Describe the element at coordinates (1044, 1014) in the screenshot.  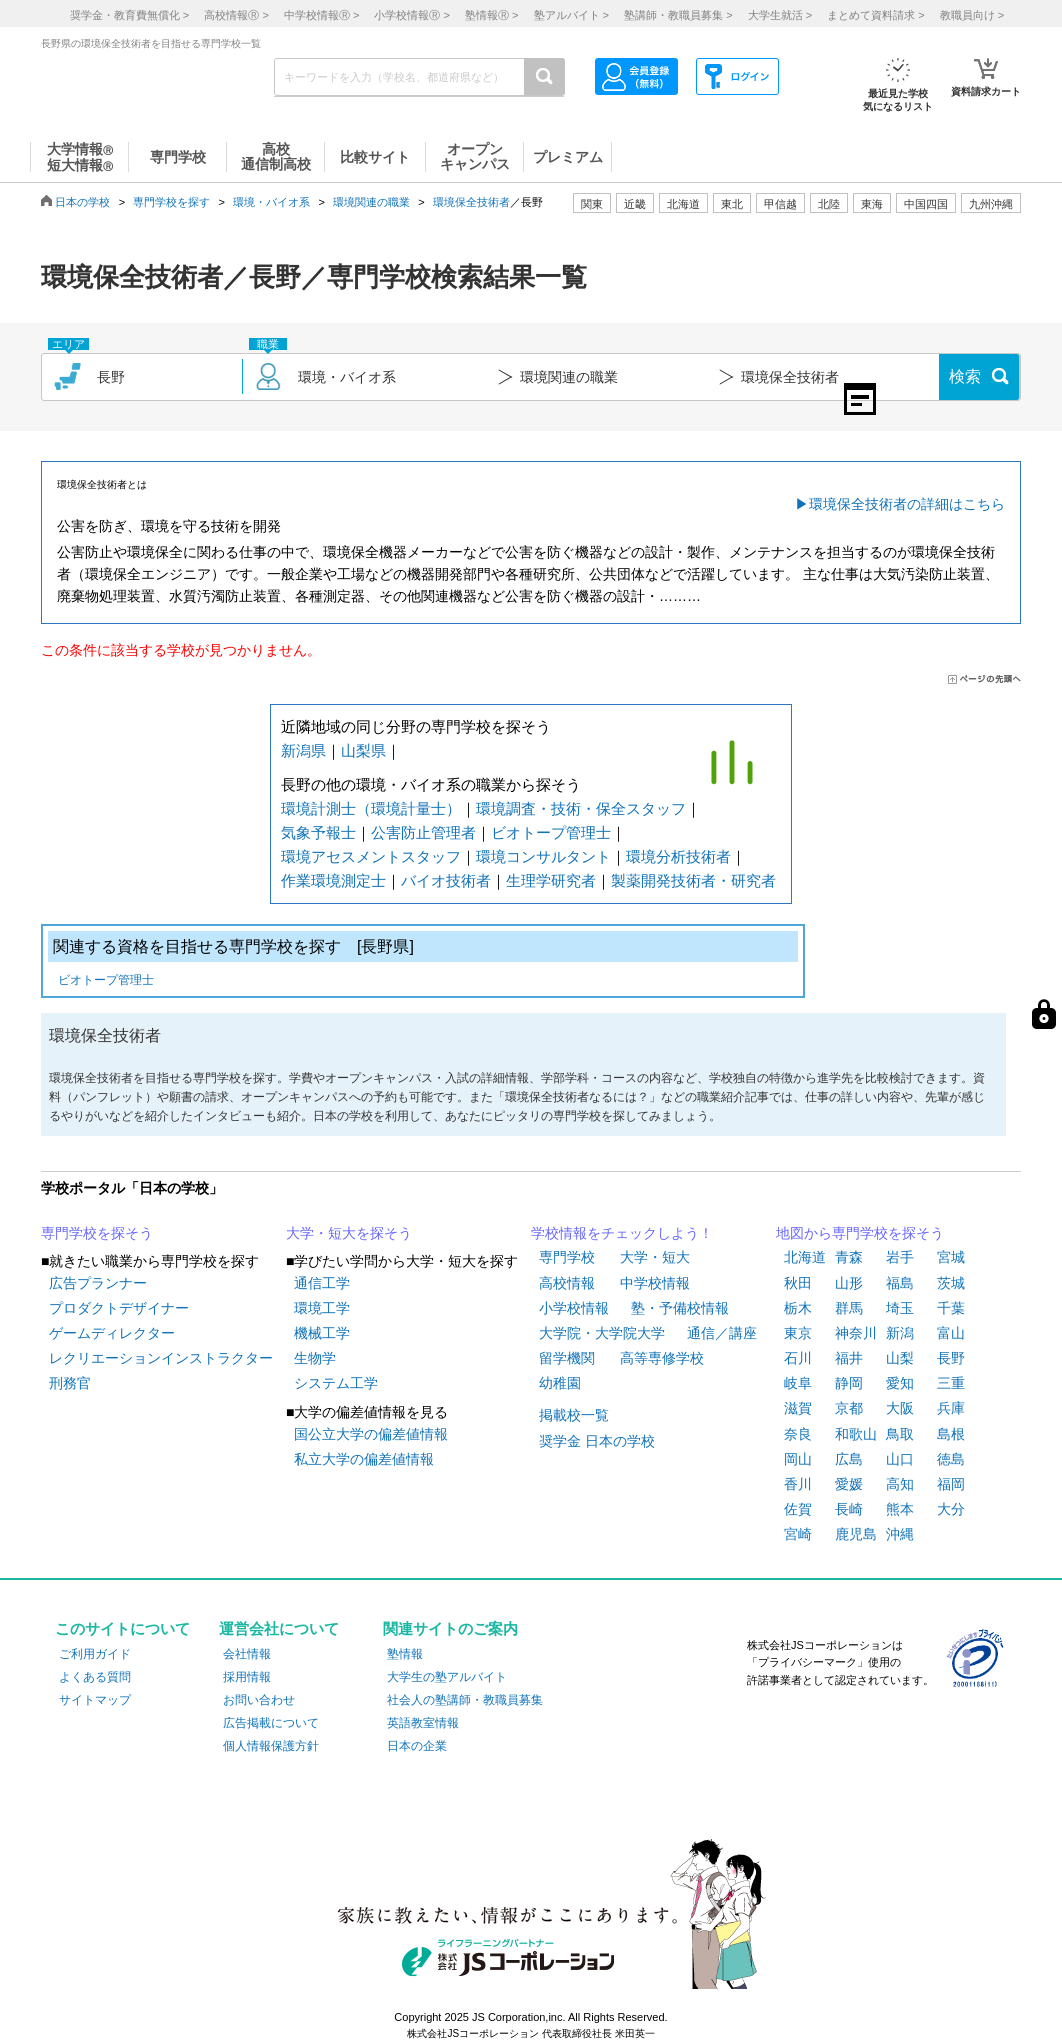
I see `lock or secure this item` at that location.